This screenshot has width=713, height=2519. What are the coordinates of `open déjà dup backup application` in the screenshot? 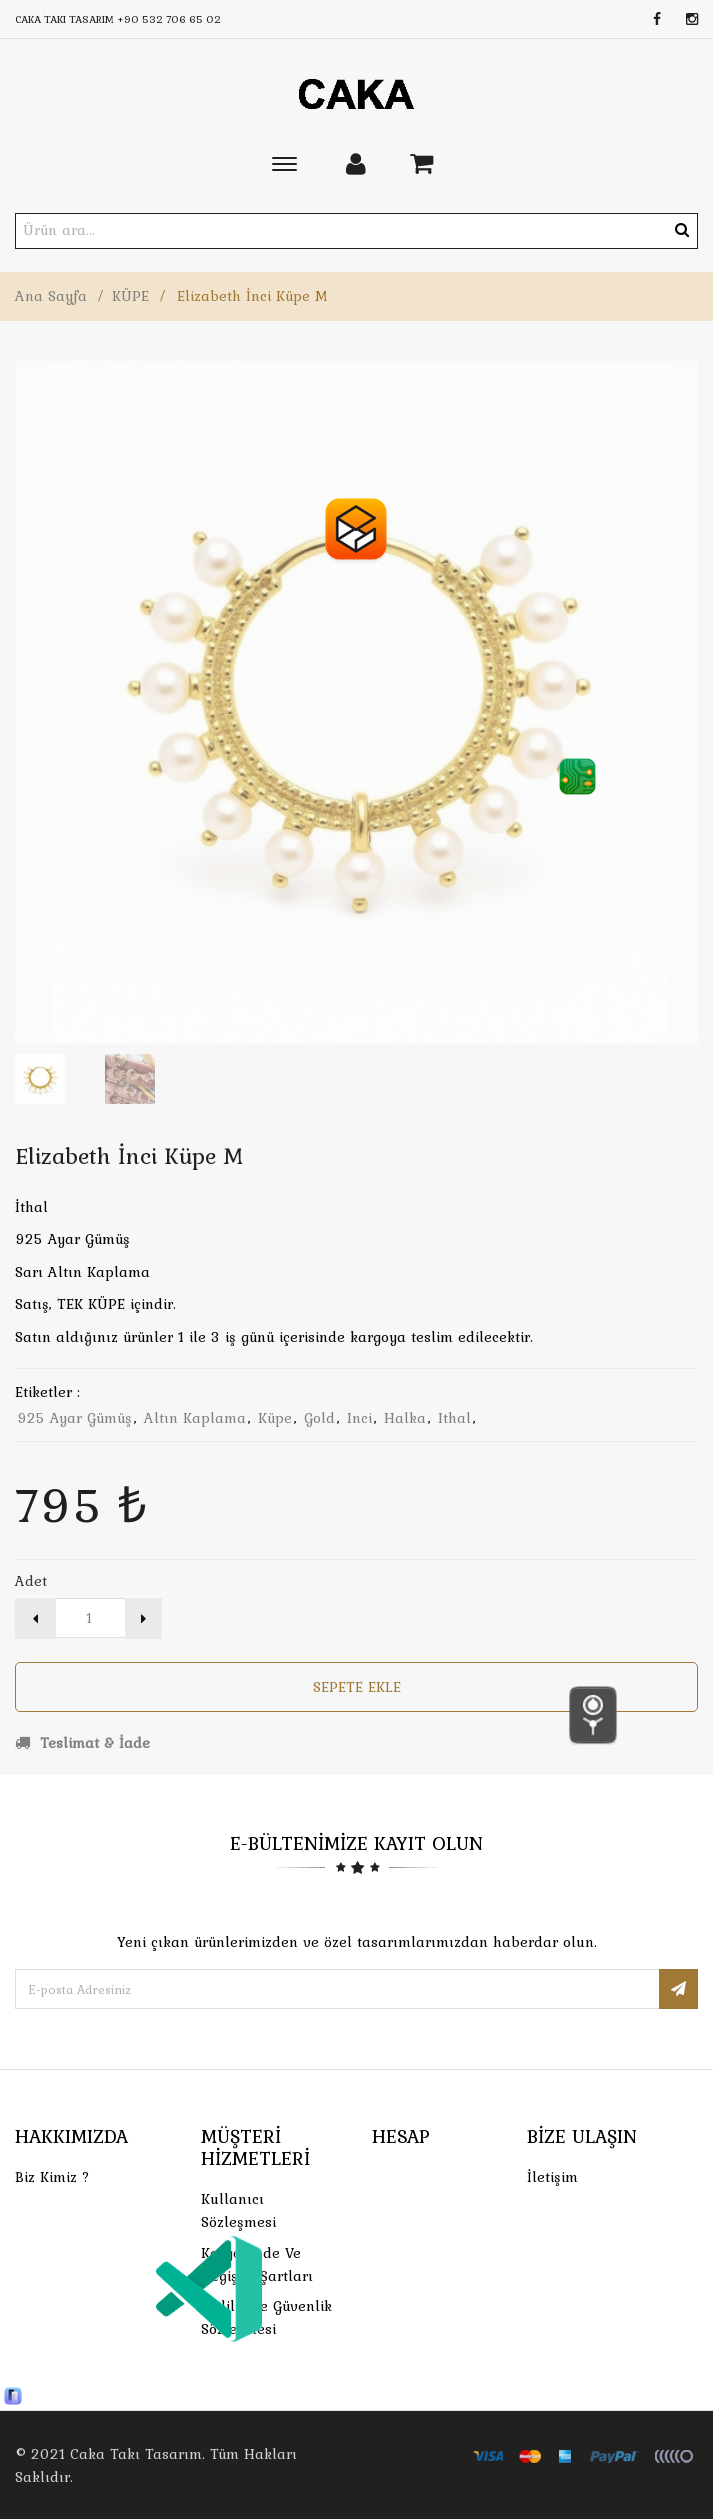 It's located at (593, 1715).